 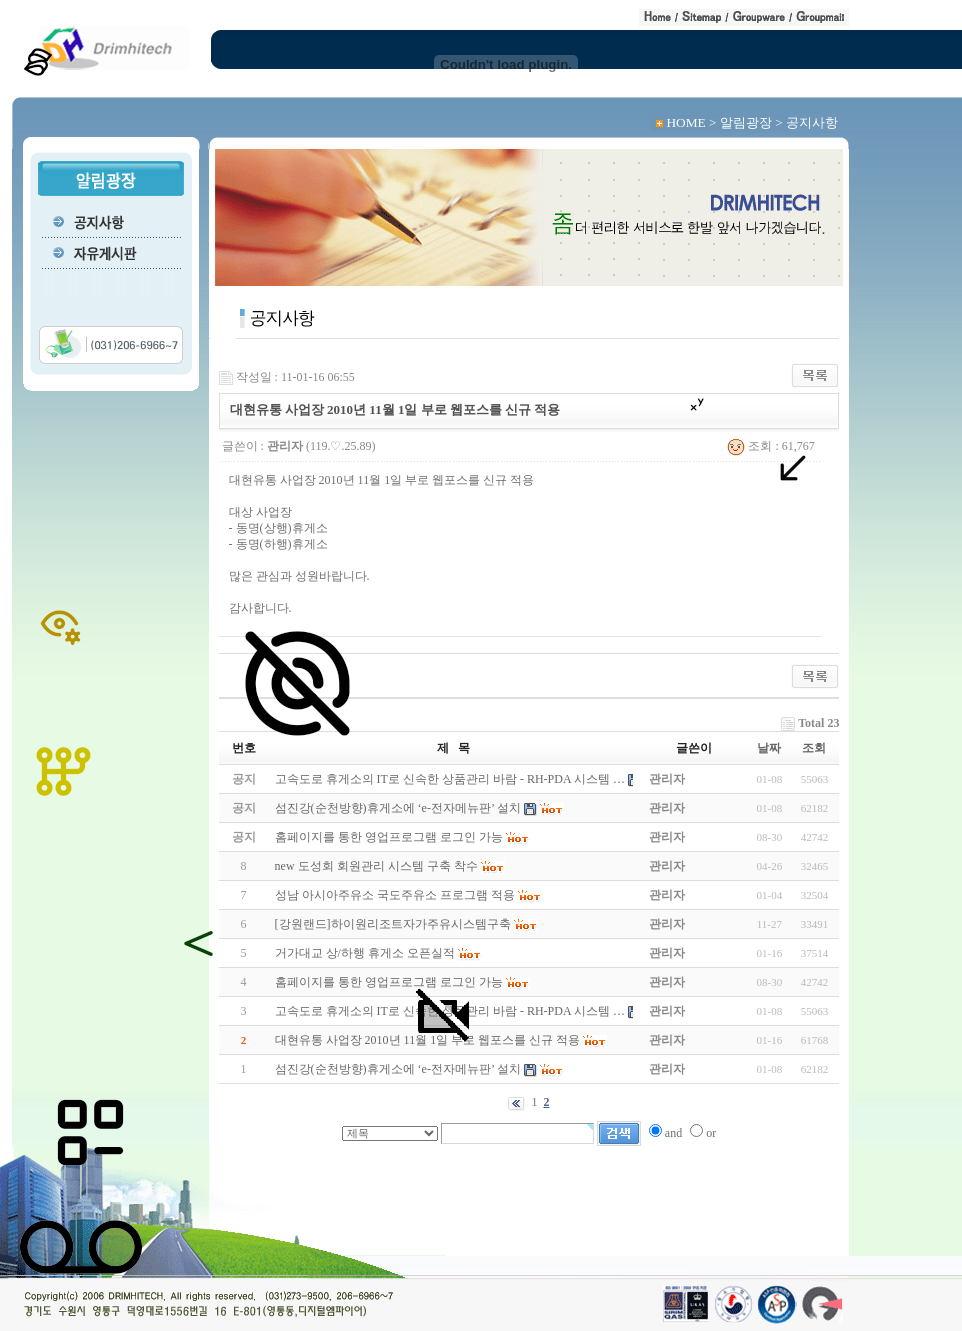 I want to click on disable email or mention notifications, so click(x=297, y=683).